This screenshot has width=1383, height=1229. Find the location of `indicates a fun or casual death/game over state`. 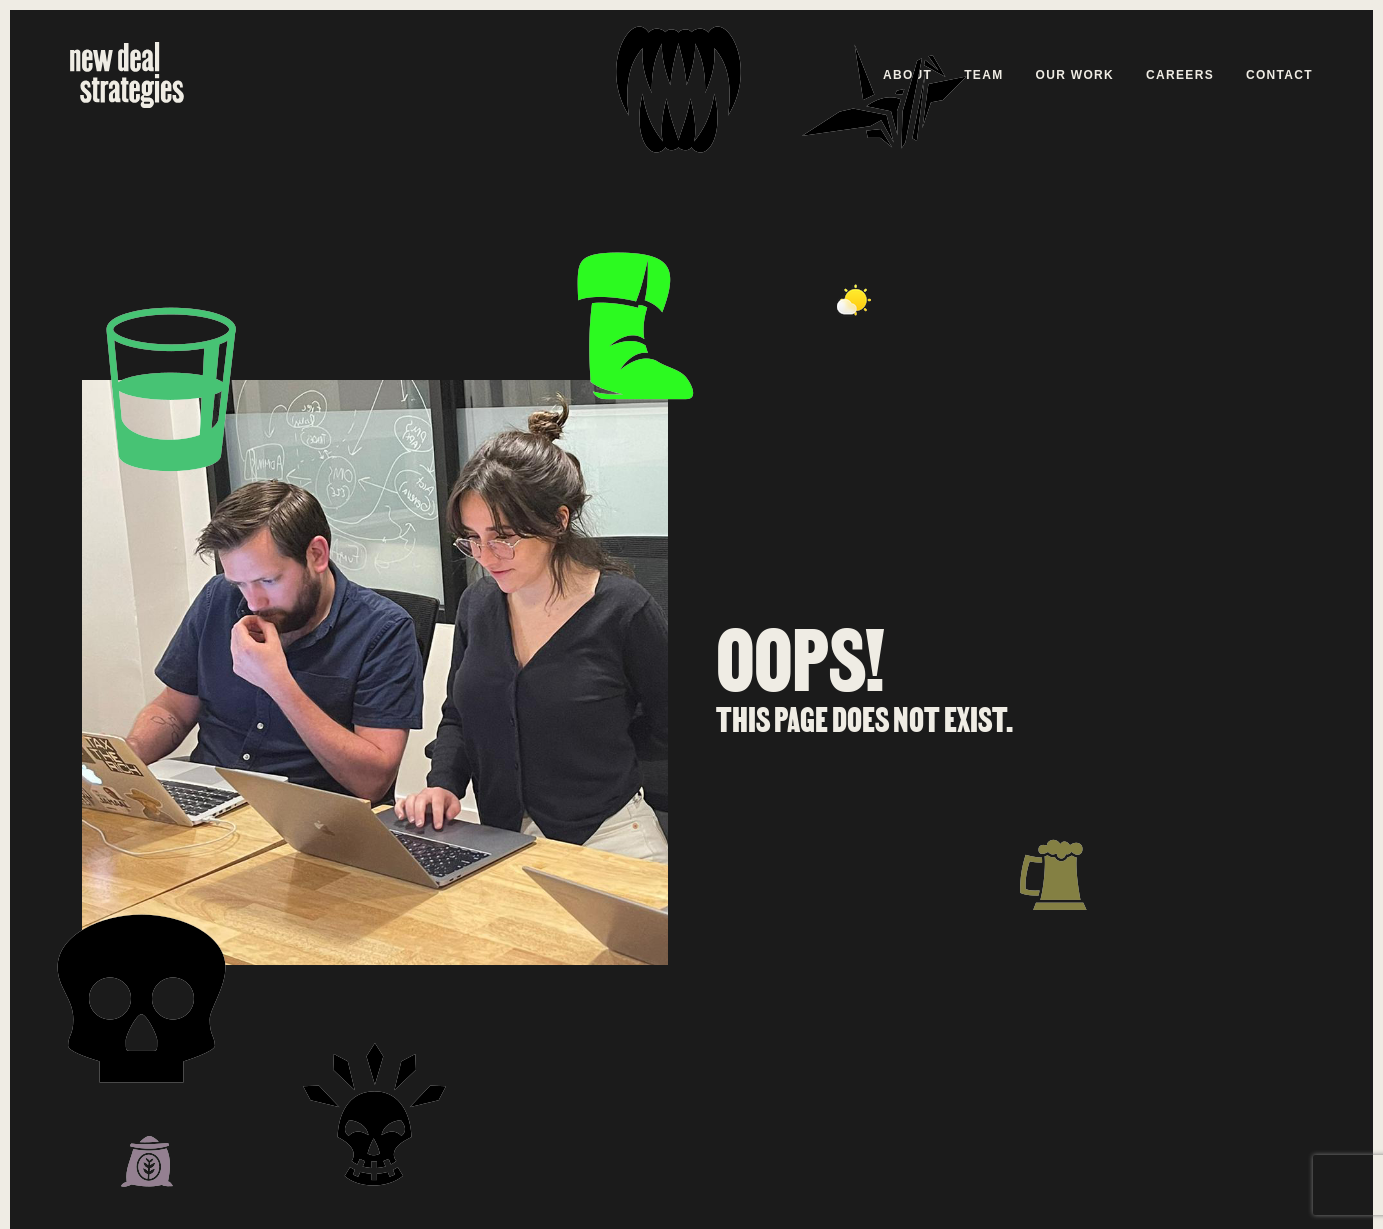

indicates a fun or casual death/game over state is located at coordinates (374, 1113).